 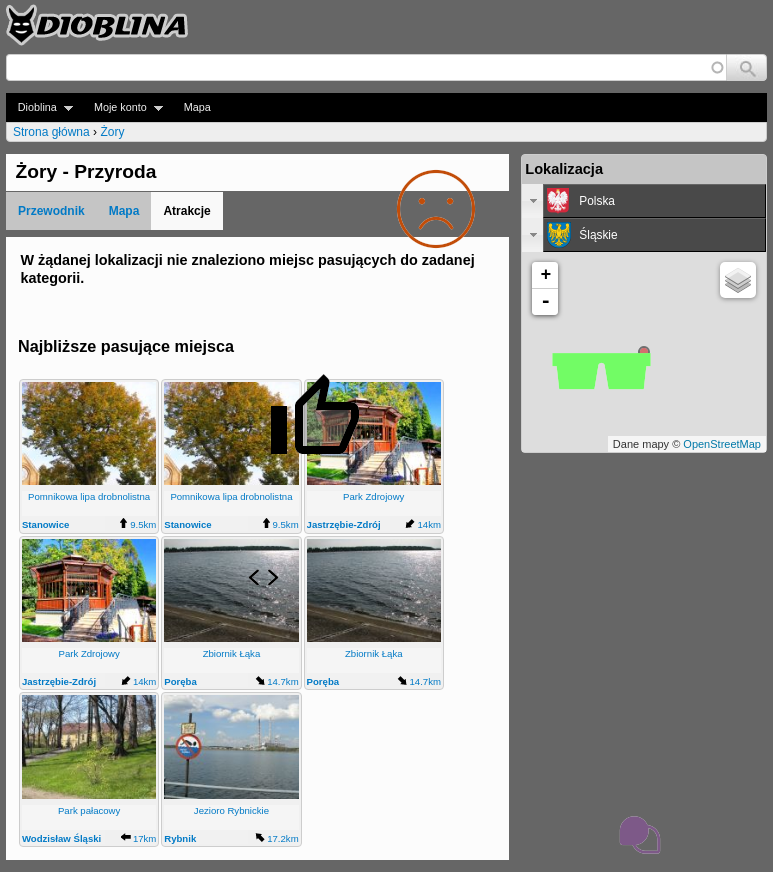 I want to click on indicates negative feedback or dissatisfaction, so click(x=436, y=209).